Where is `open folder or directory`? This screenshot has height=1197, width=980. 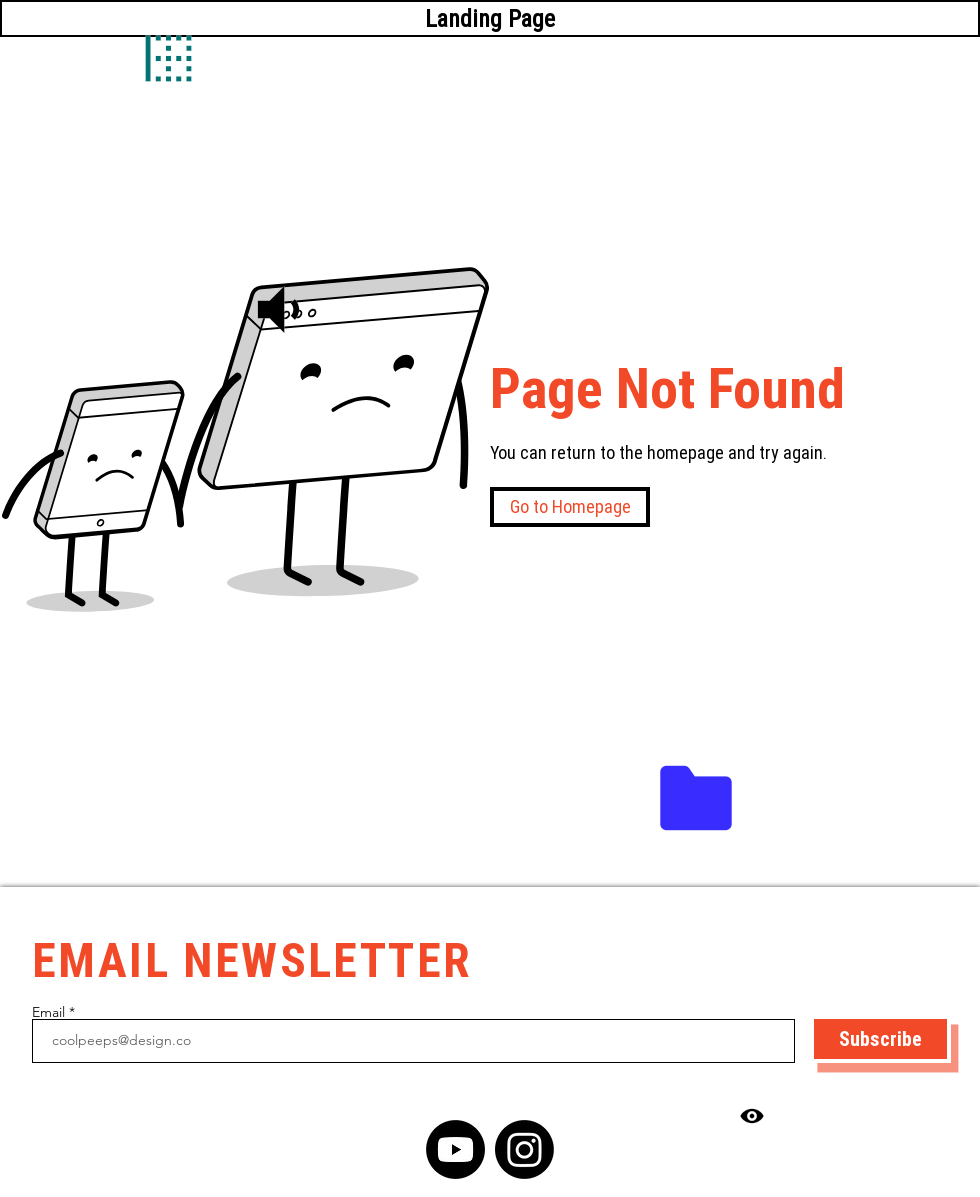
open folder or directory is located at coordinates (696, 798).